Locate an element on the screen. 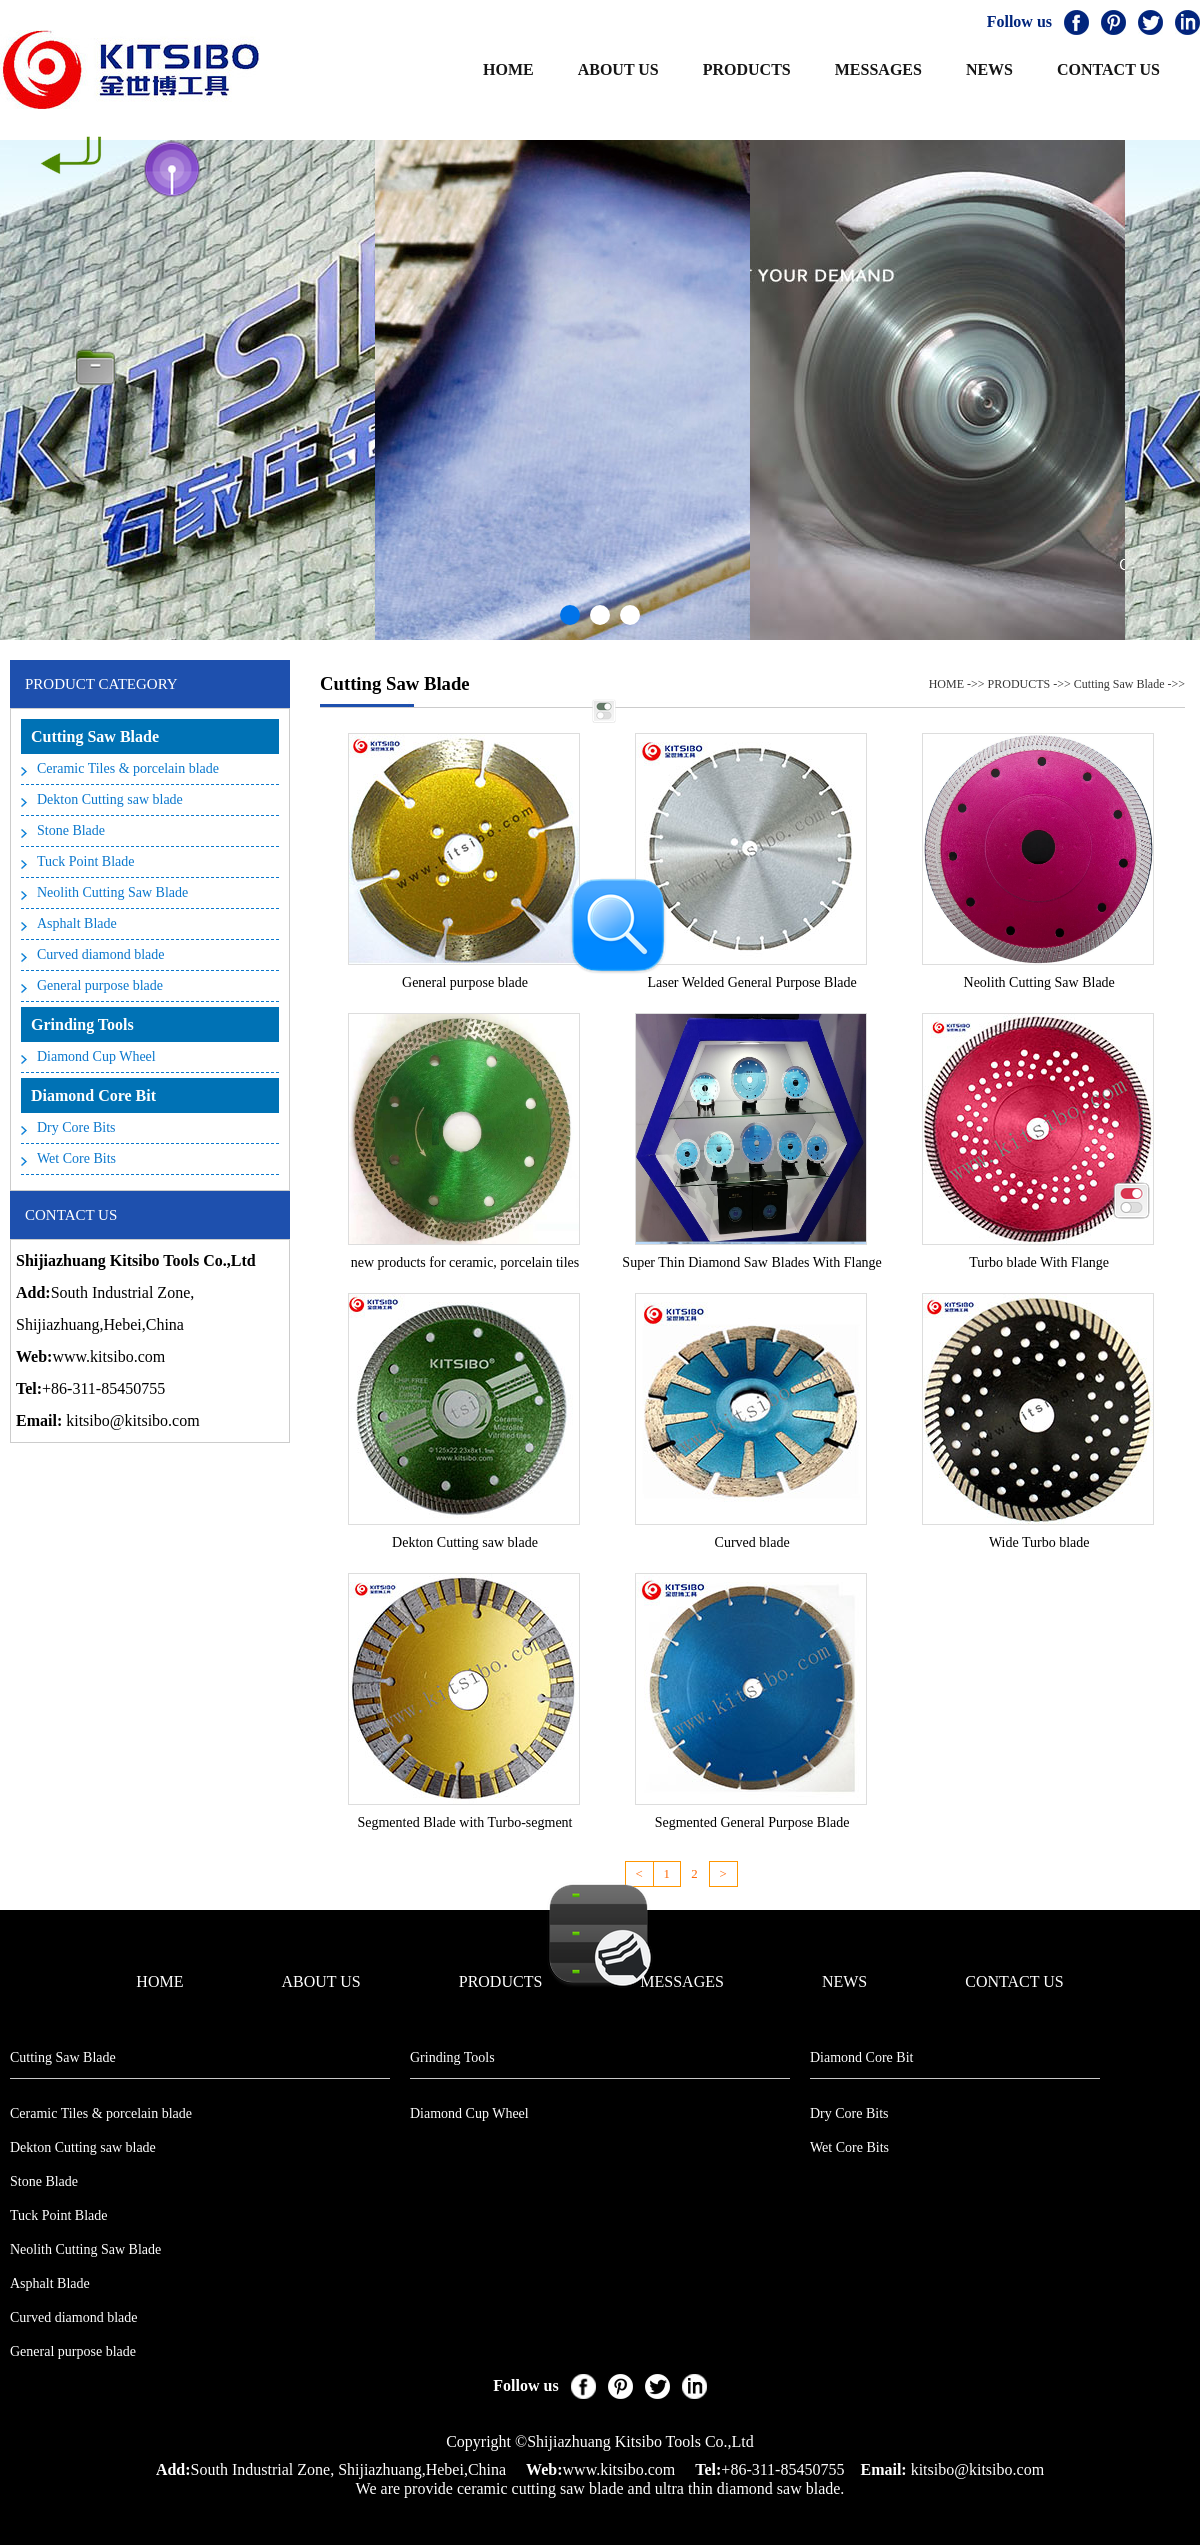 This screenshot has width=1200, height=2545. reply all to an email message is located at coordinates (70, 155).